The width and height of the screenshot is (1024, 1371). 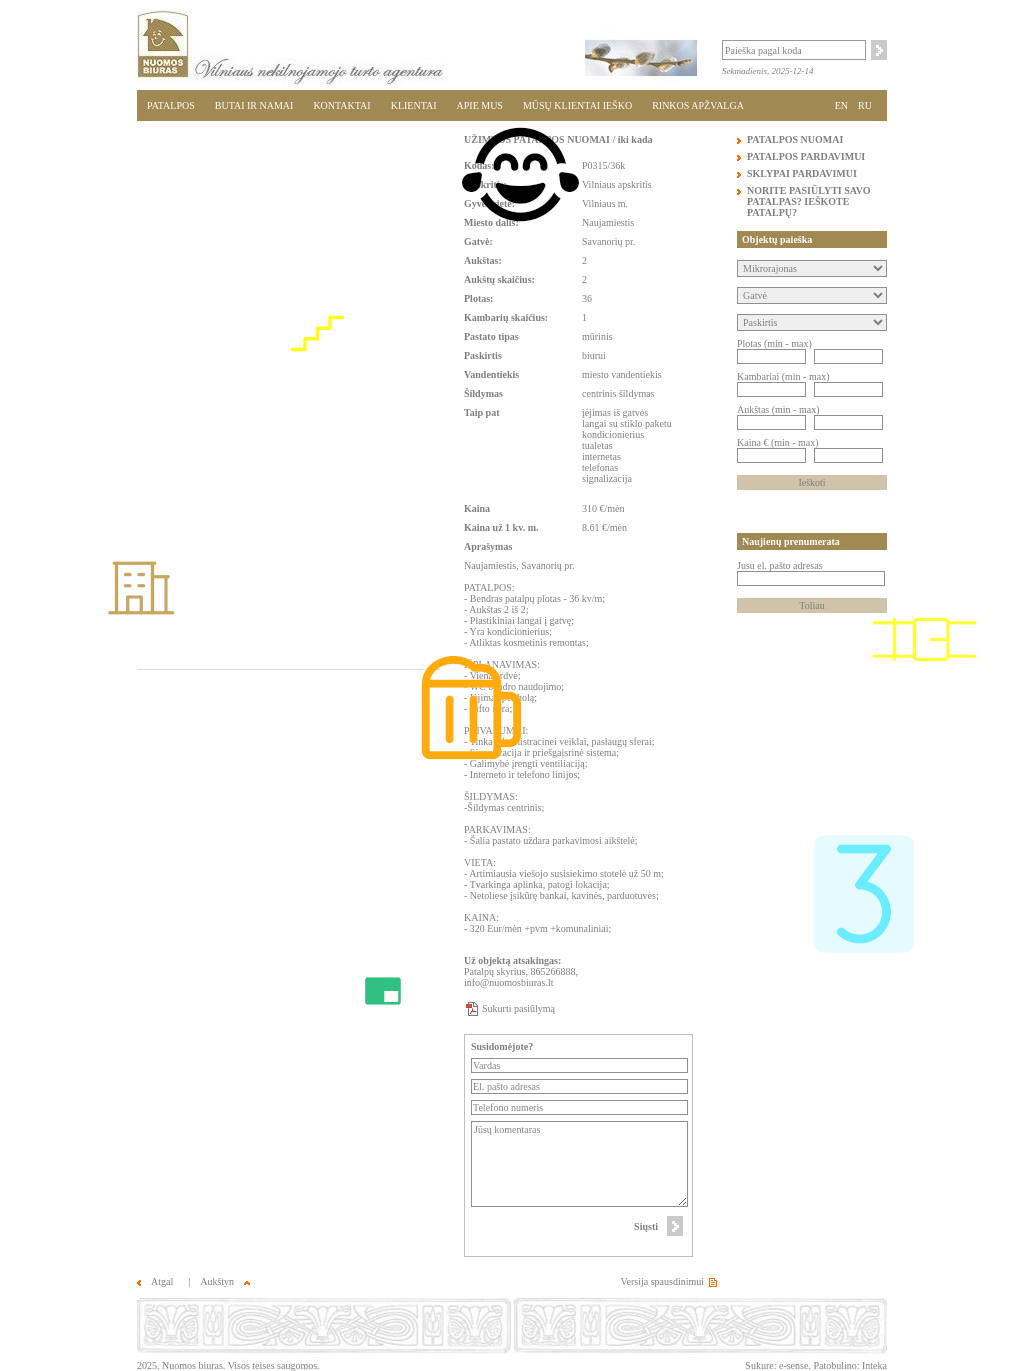 I want to click on react with laughing emoji, so click(x=520, y=174).